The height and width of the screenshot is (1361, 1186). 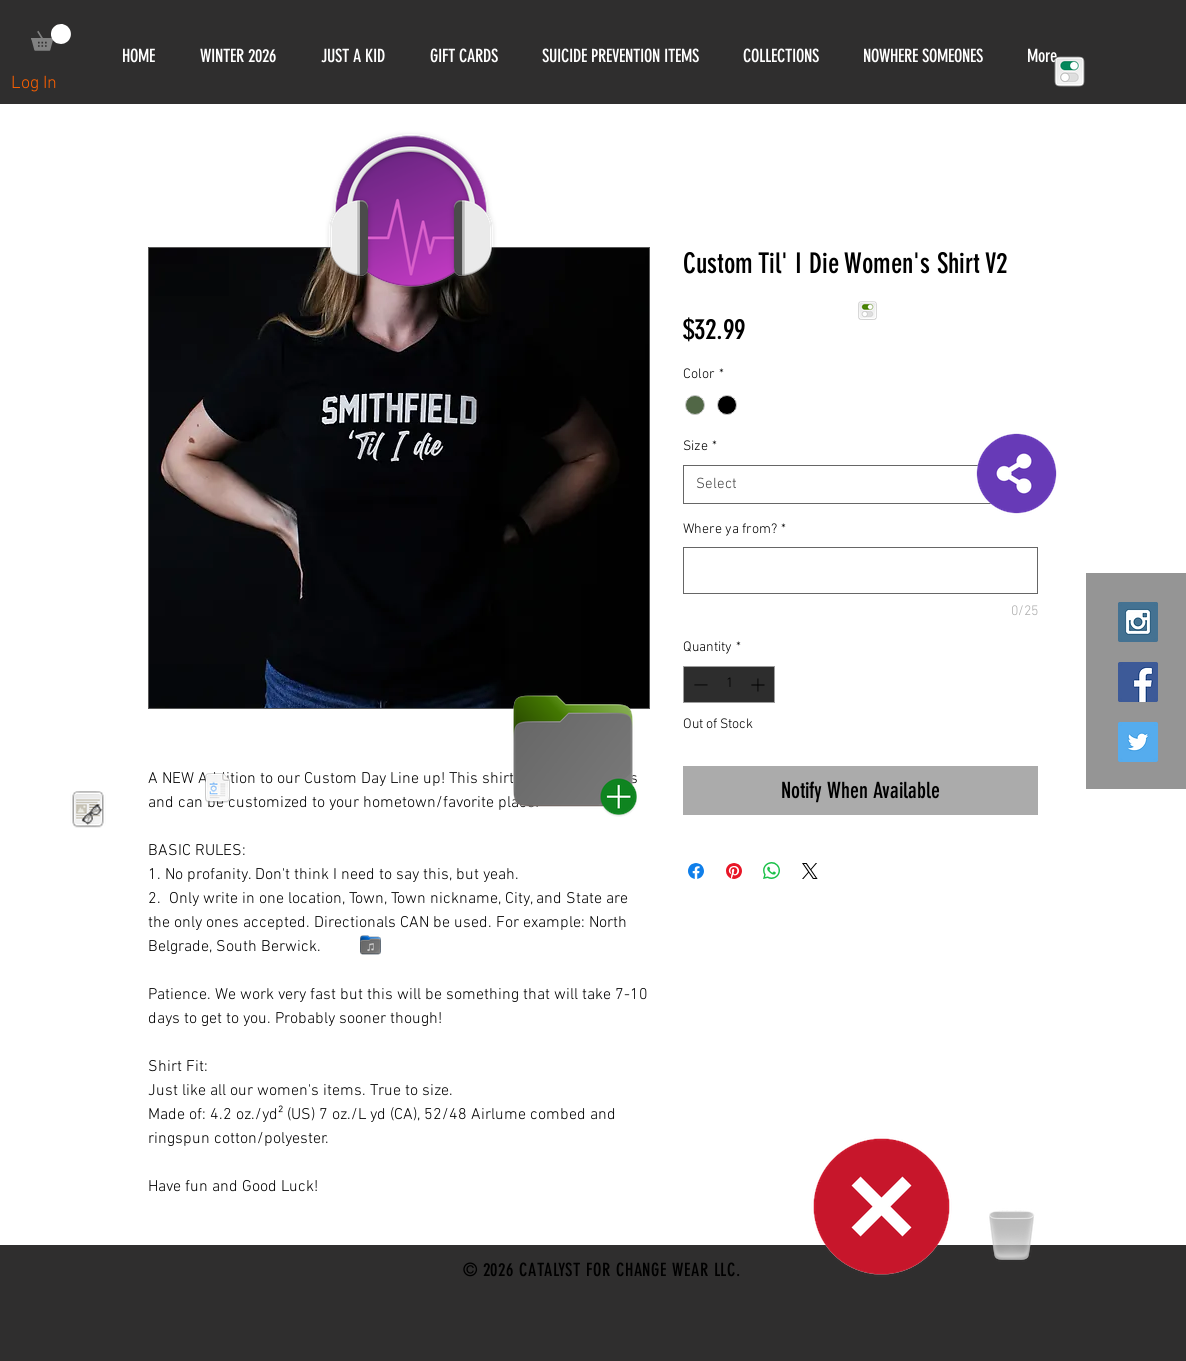 What do you see at coordinates (411, 211) in the screenshot?
I see `audio output device connected` at bounding box center [411, 211].